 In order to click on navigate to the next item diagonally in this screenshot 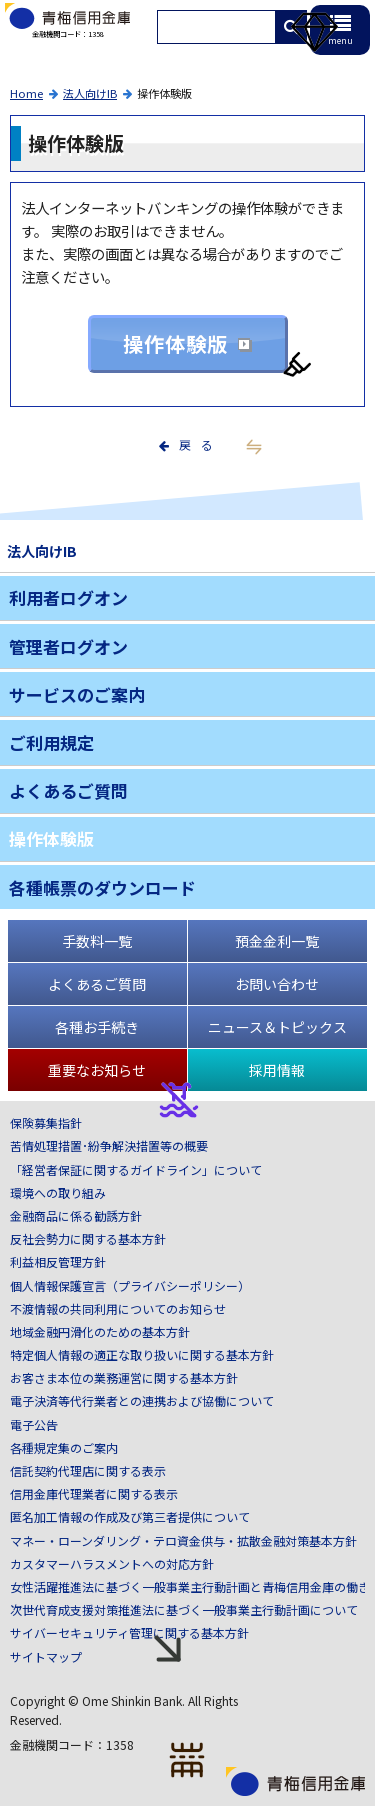, I will do `click(167, 1648)`.